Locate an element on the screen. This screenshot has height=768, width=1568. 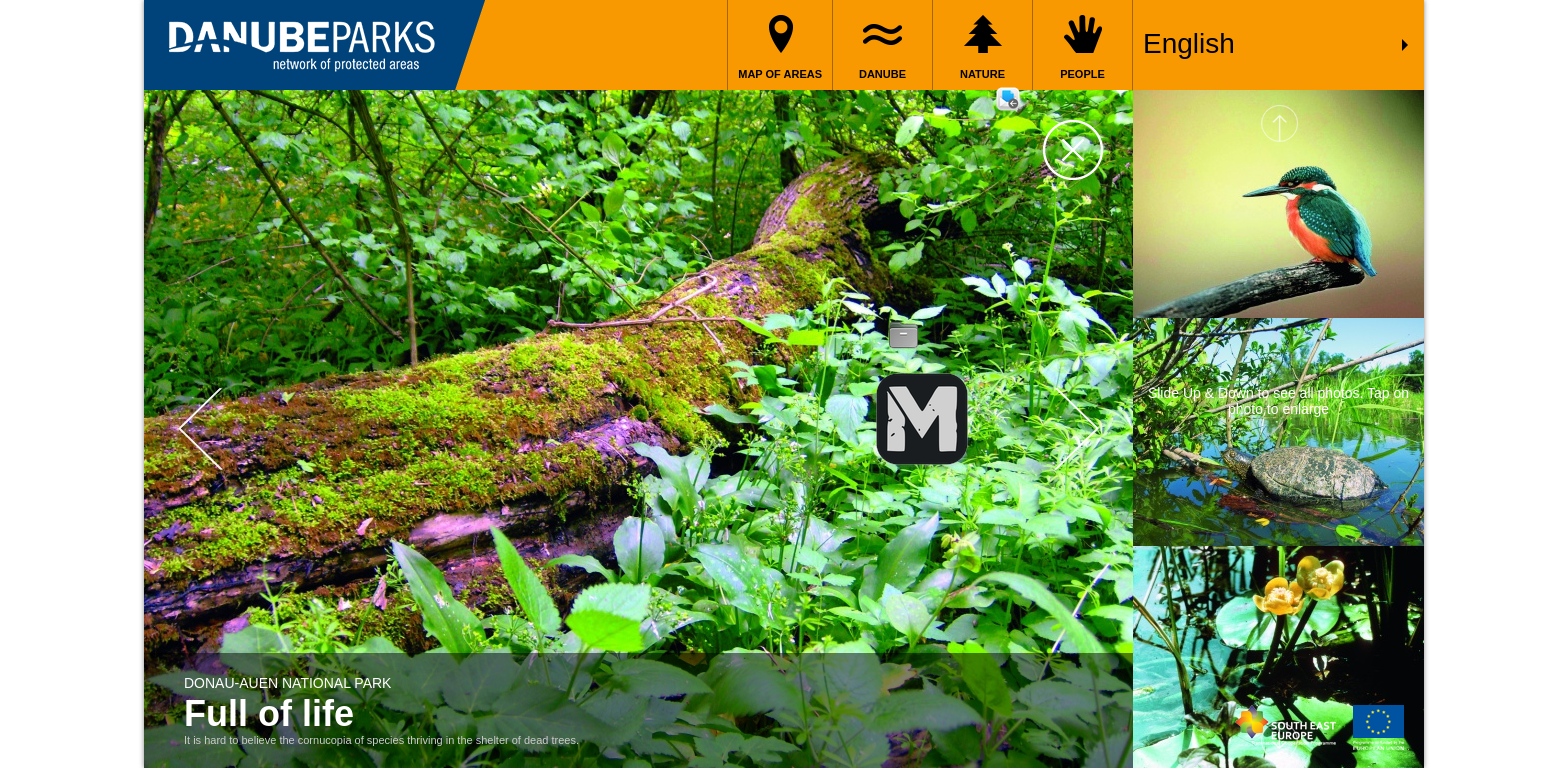
launch metro exodus game is located at coordinates (922, 419).